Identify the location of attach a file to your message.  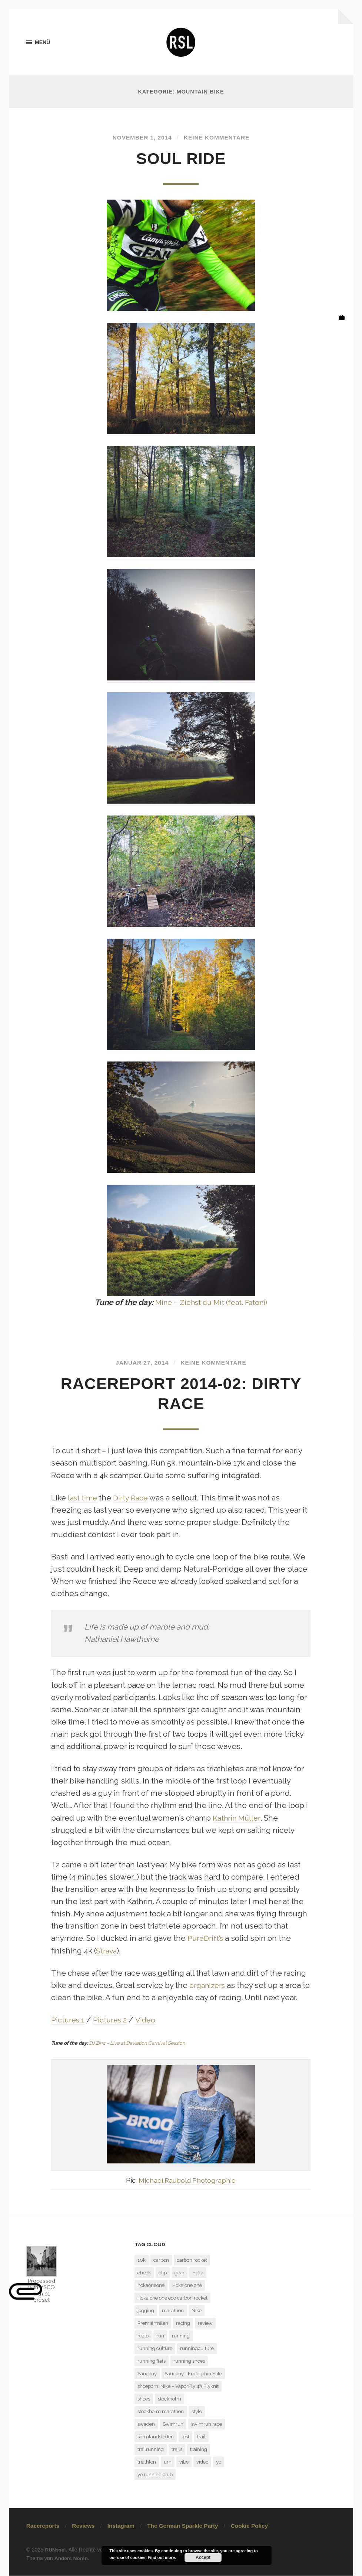
(25, 2291).